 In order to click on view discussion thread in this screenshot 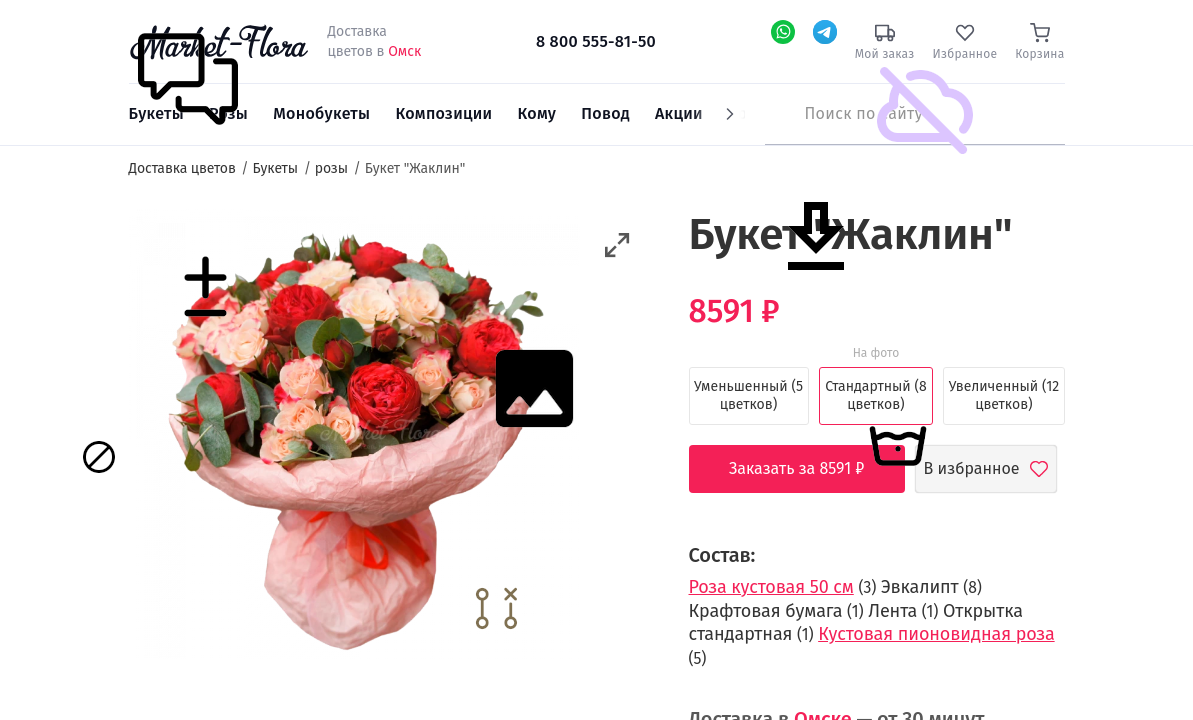, I will do `click(188, 79)`.